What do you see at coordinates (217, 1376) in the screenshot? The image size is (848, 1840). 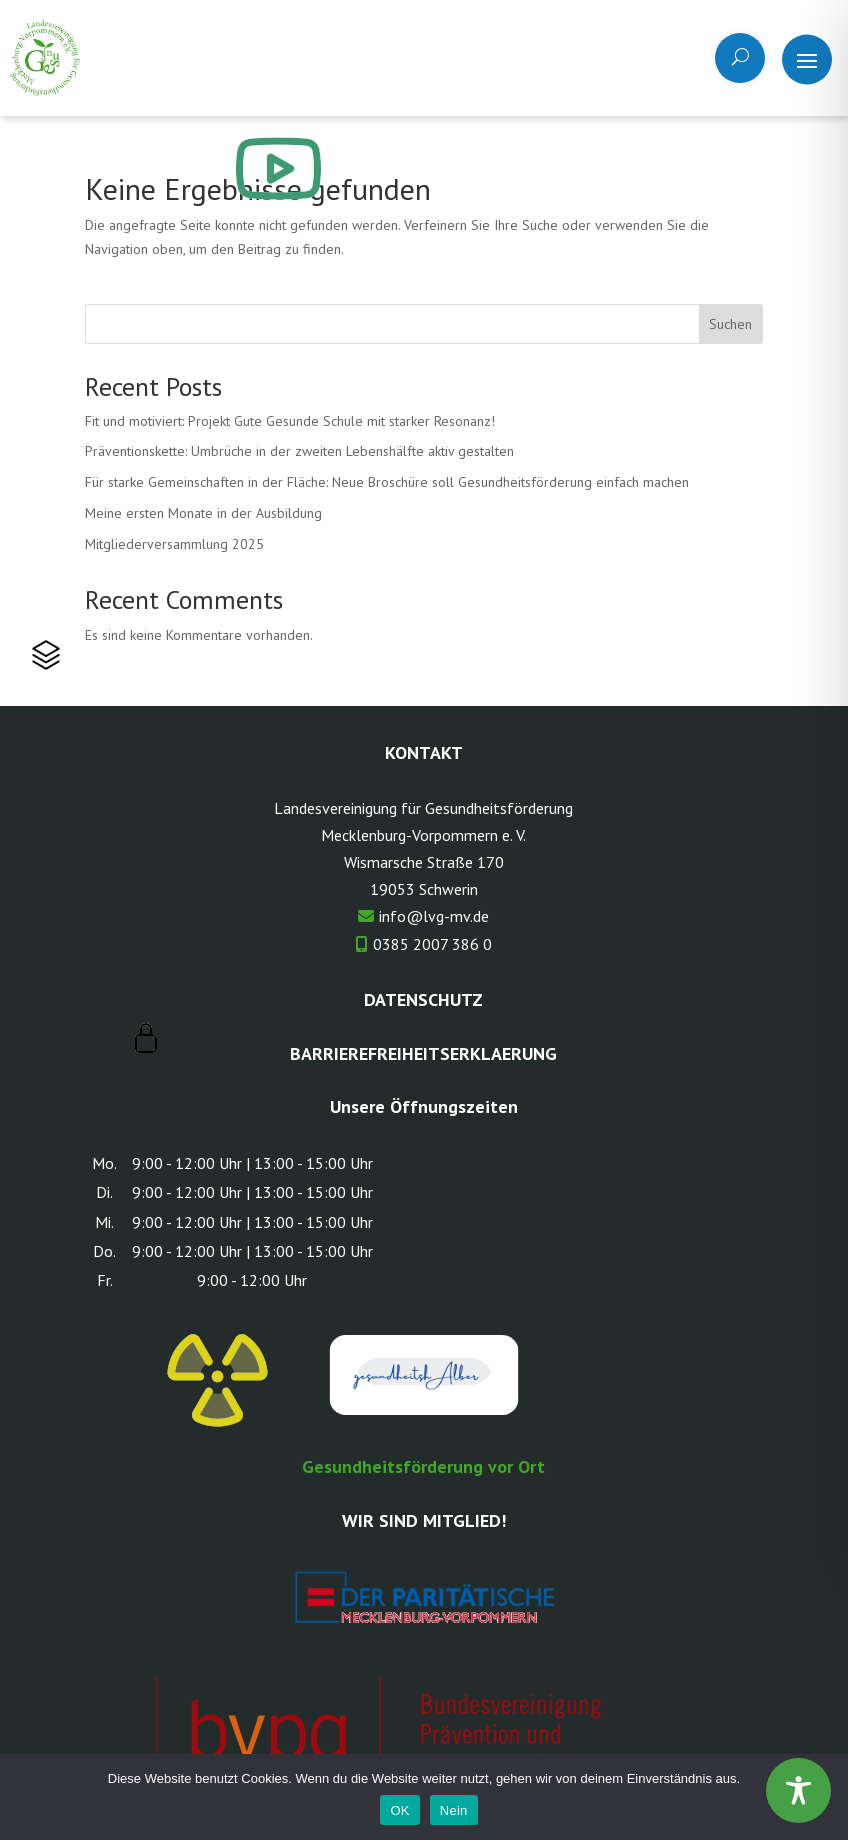 I see `indicates radioactive or hazardous material warning` at bounding box center [217, 1376].